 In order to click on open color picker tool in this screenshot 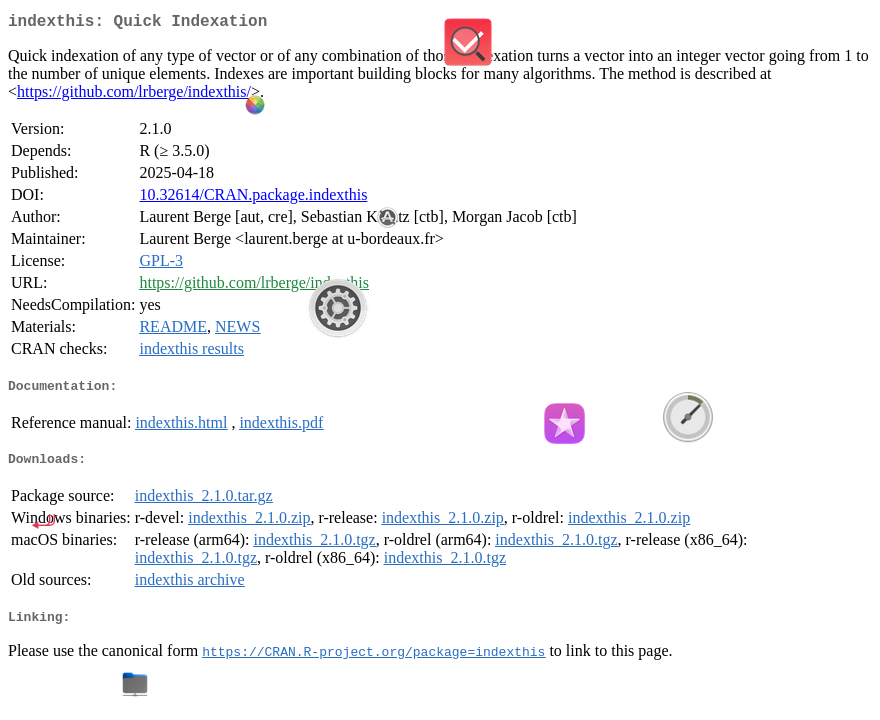, I will do `click(255, 105)`.